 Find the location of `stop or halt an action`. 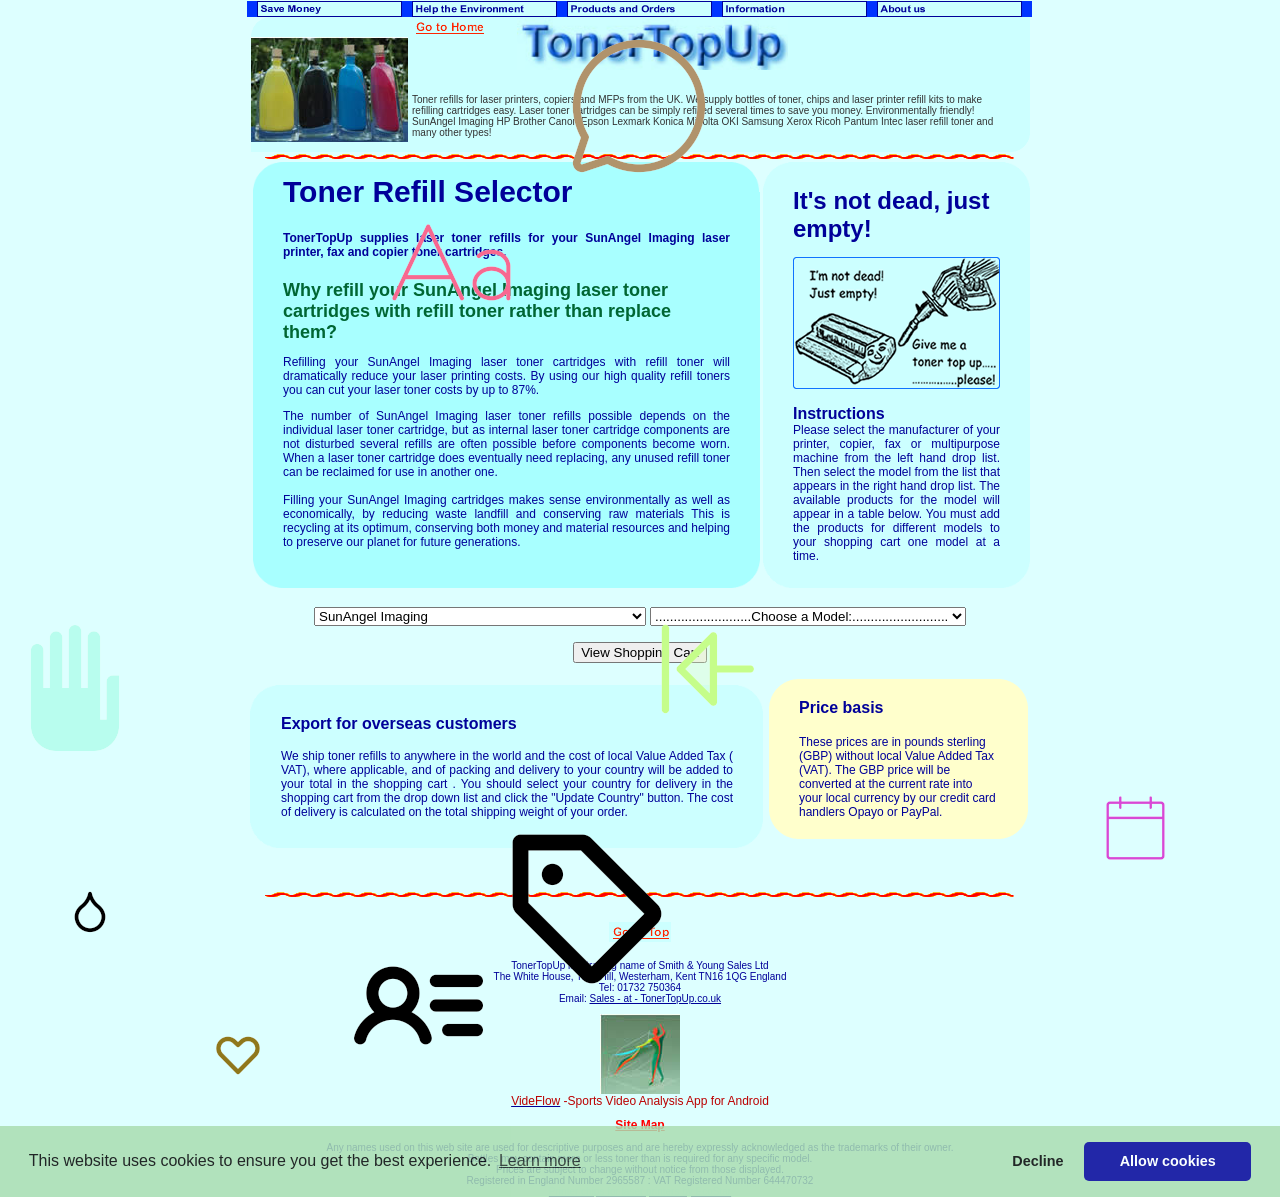

stop or halt an action is located at coordinates (75, 688).